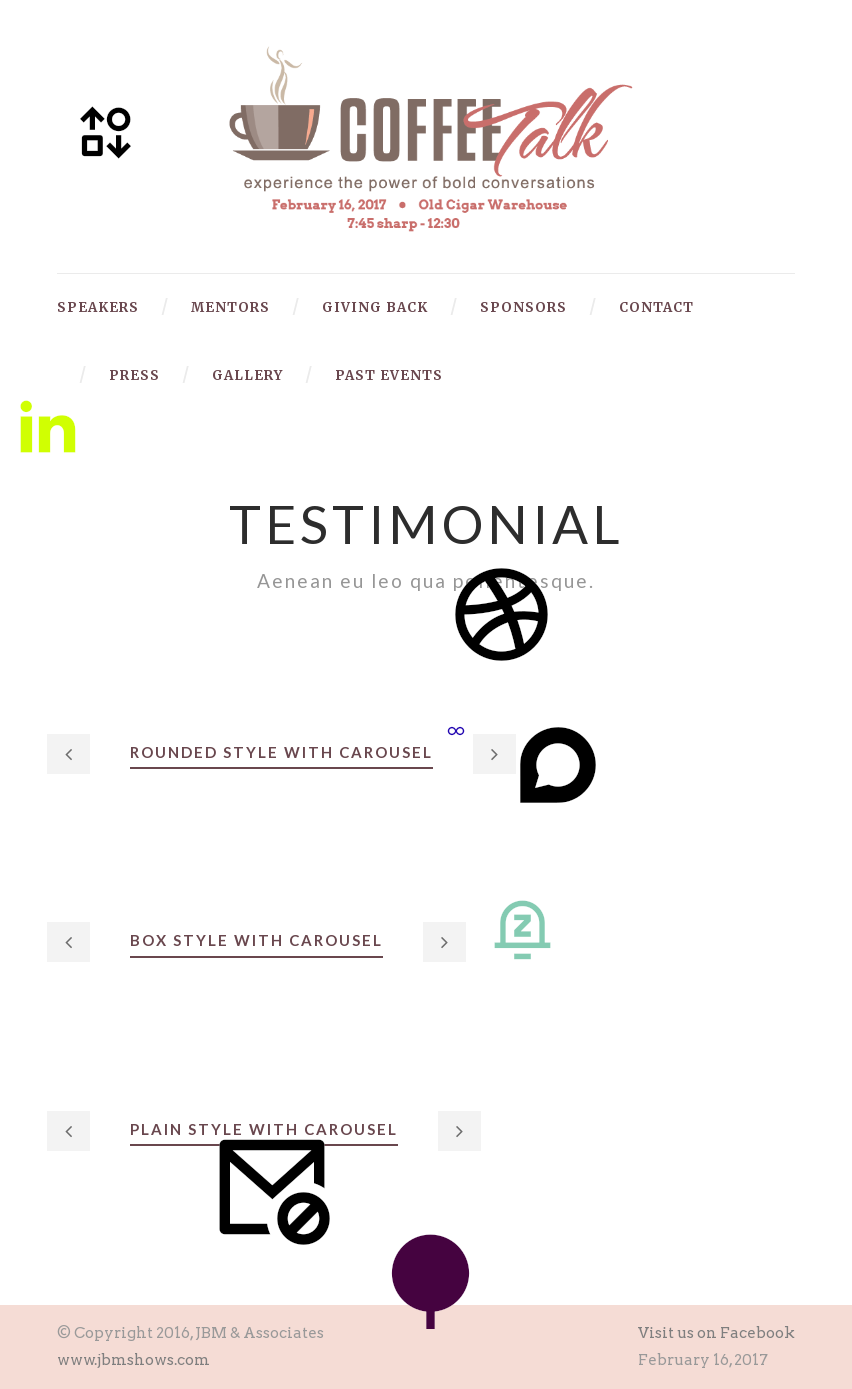 This screenshot has height=1389, width=852. Describe the element at coordinates (501, 614) in the screenshot. I see `visit dribbble profile or portfolio` at that location.